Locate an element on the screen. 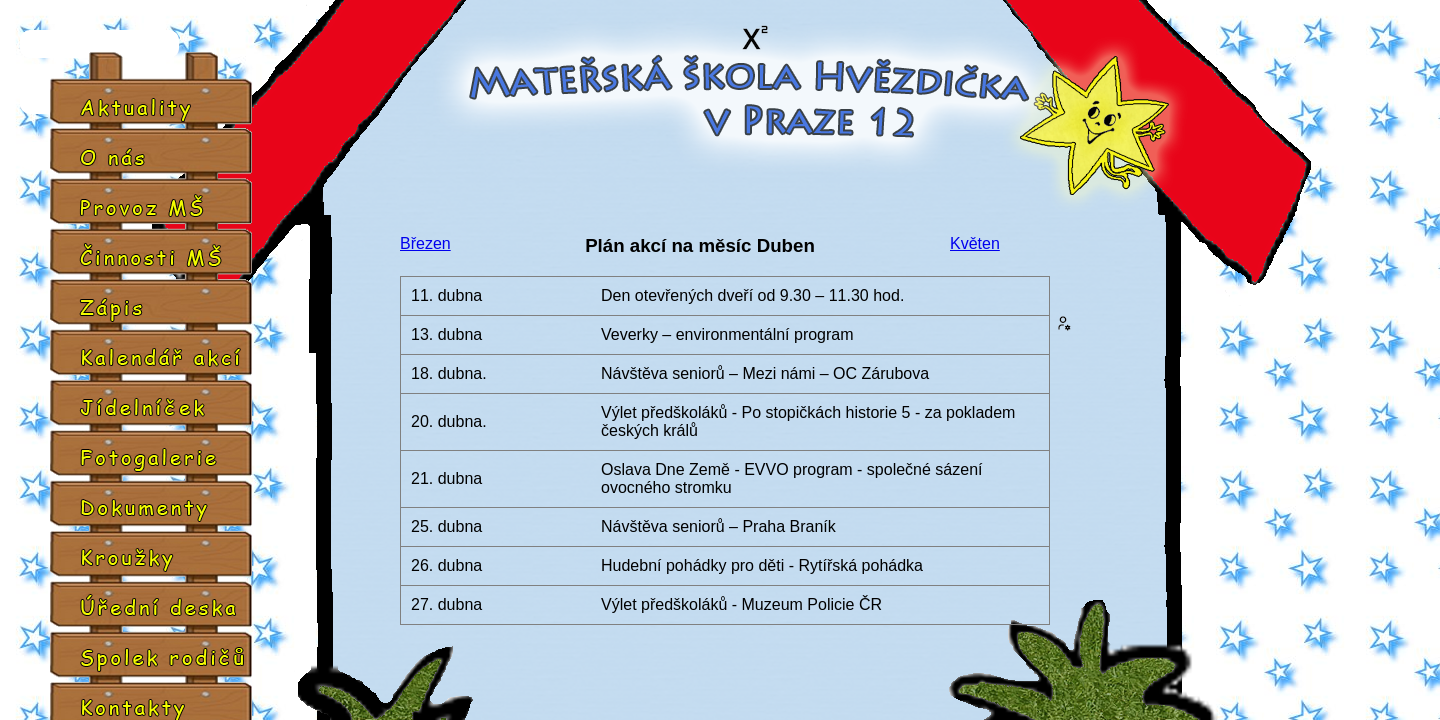 The width and height of the screenshot is (1440, 720). format selected text as superscript is located at coordinates (751, 37).